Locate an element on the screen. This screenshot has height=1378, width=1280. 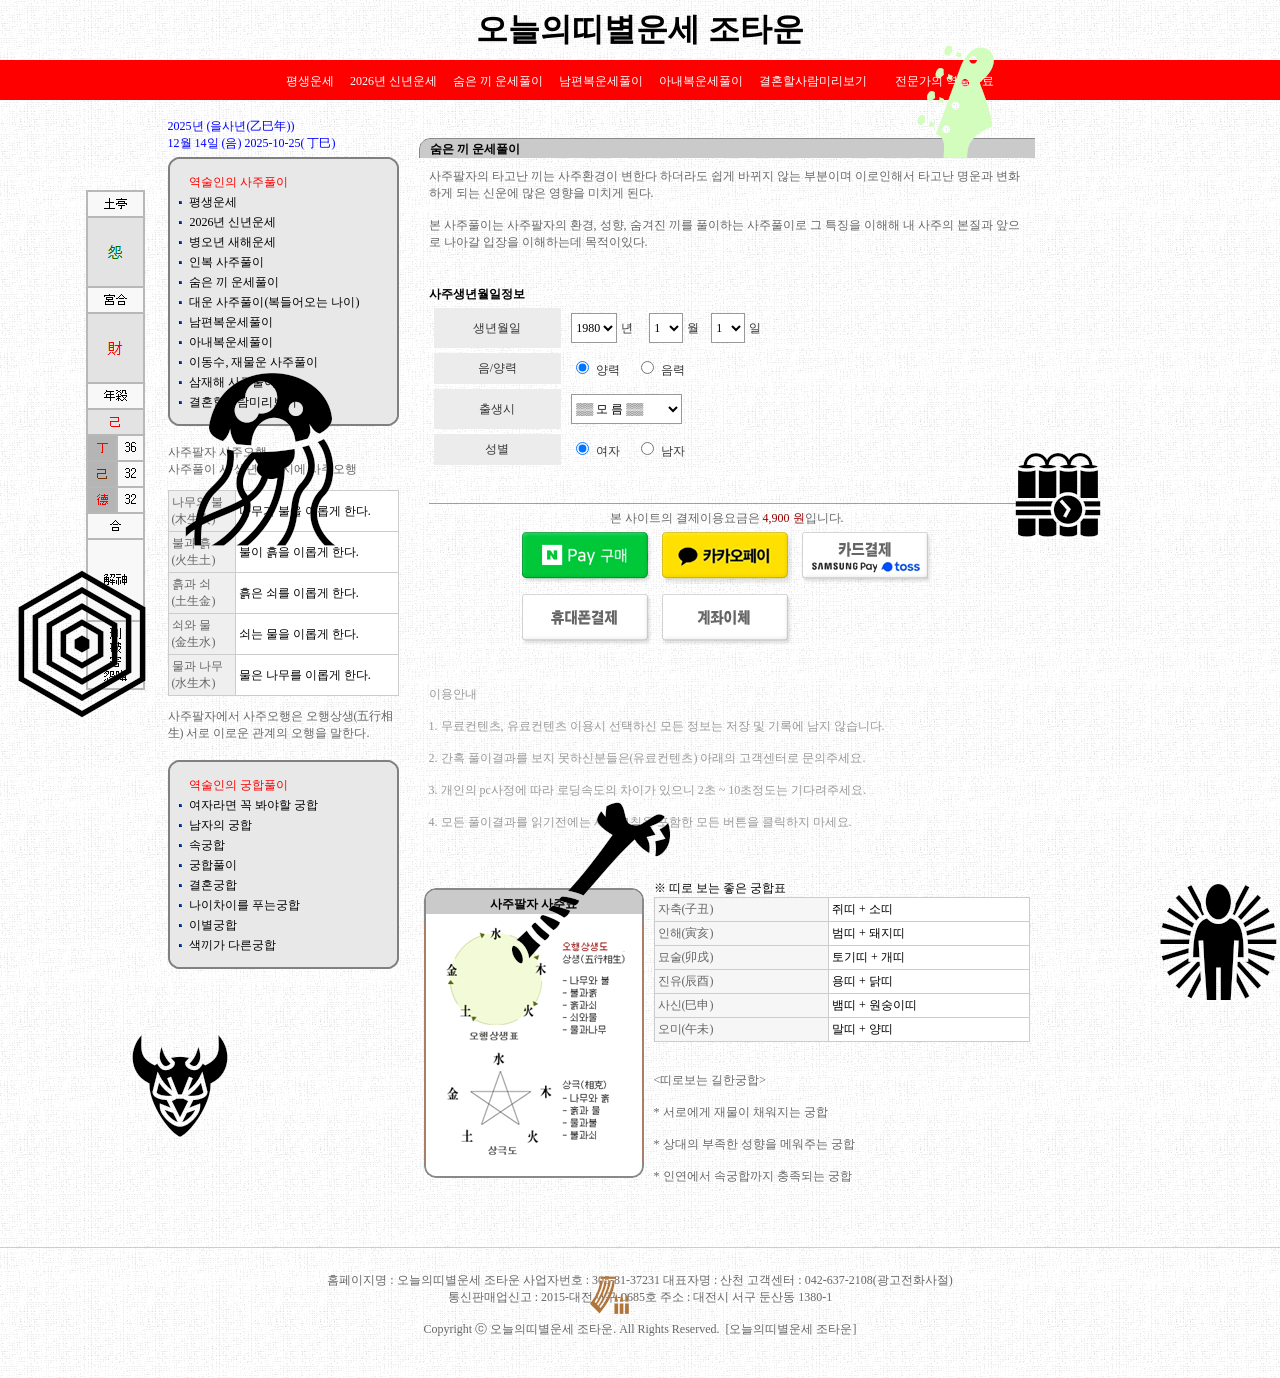
activate a timed explosive or bomb in-game is located at coordinates (1058, 495).